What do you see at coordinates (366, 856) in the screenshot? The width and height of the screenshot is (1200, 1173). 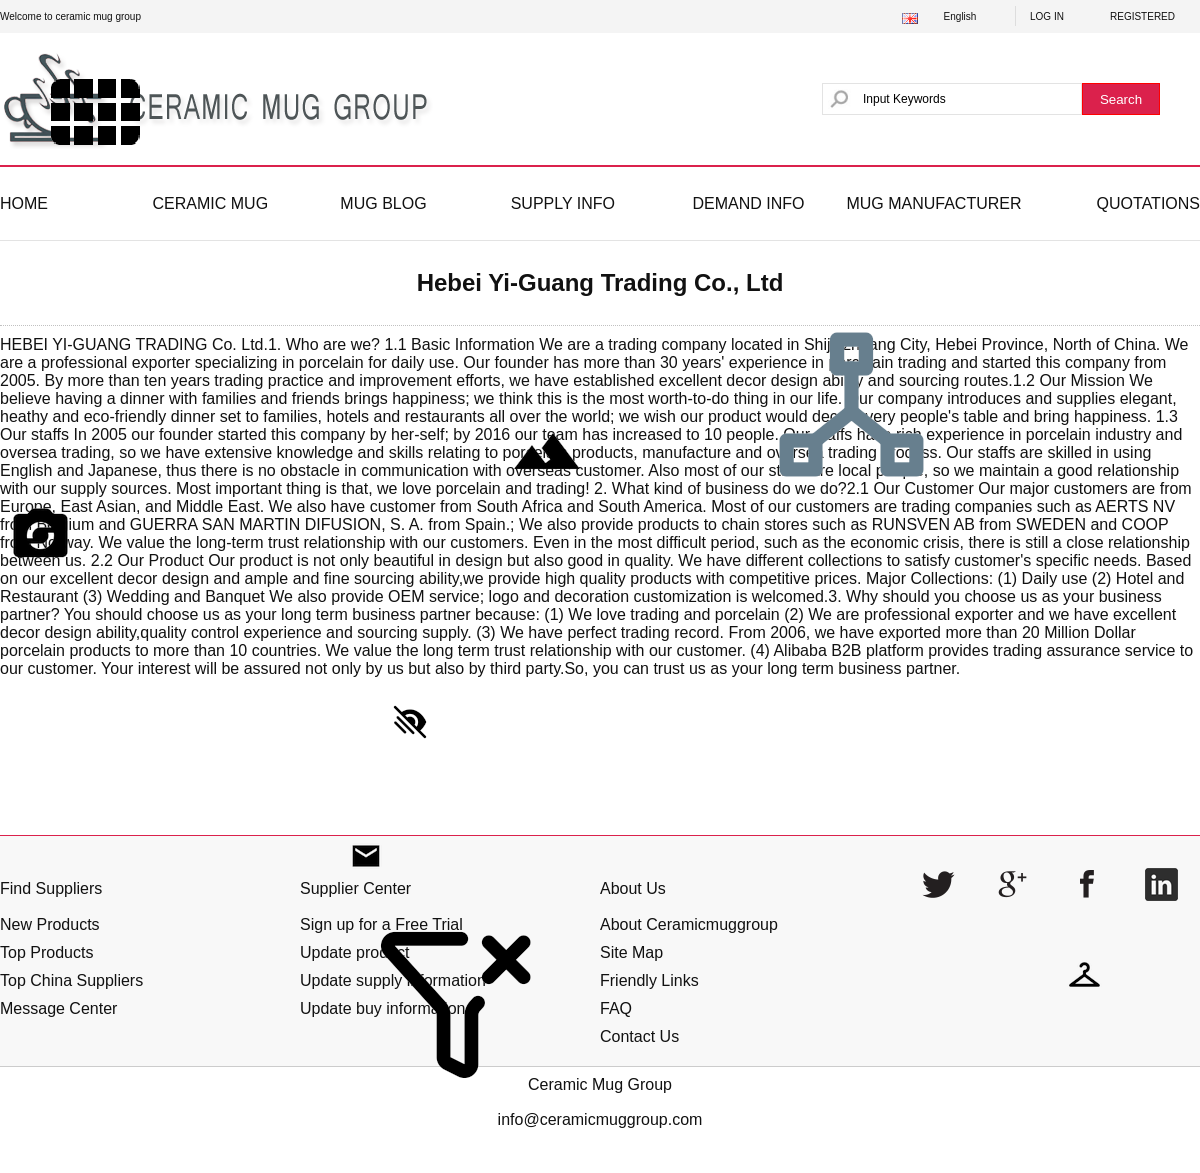 I see `mark message as unread` at bounding box center [366, 856].